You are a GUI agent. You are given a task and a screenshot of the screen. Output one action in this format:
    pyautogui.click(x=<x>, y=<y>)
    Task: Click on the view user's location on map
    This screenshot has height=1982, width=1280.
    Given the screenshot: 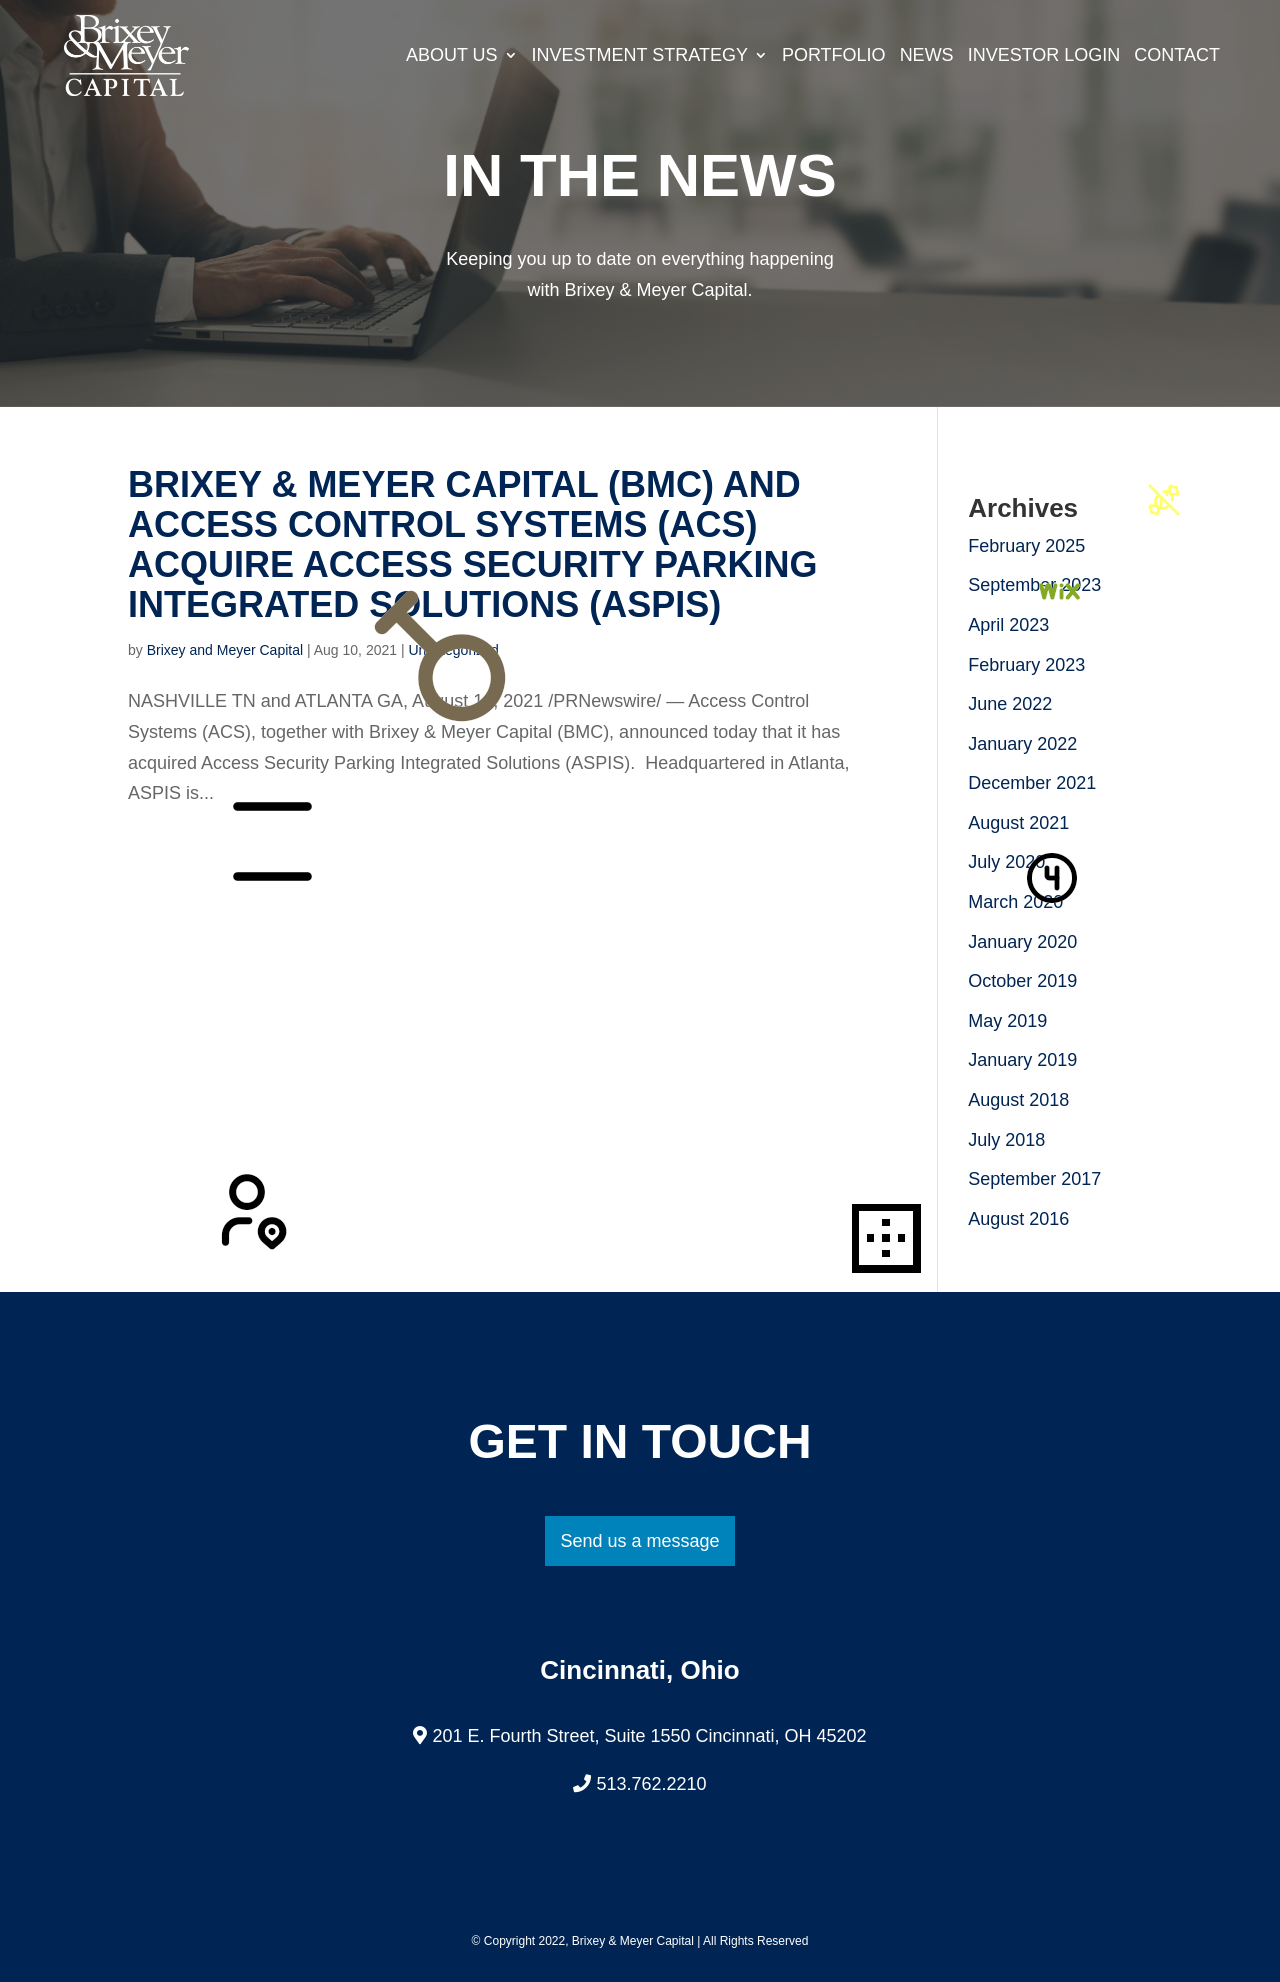 What is the action you would take?
    pyautogui.click(x=247, y=1210)
    